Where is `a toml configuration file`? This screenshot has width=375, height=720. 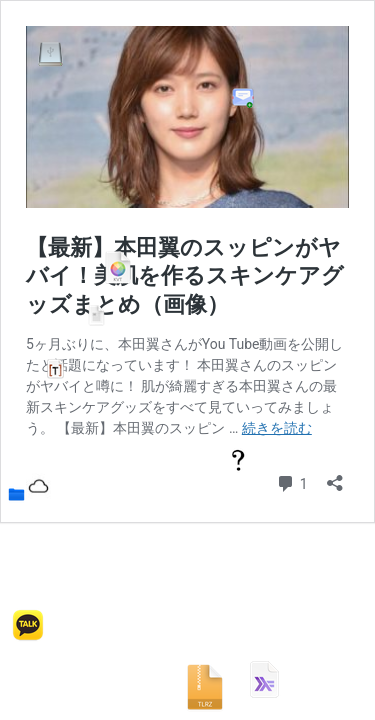
a toml configuration file is located at coordinates (55, 368).